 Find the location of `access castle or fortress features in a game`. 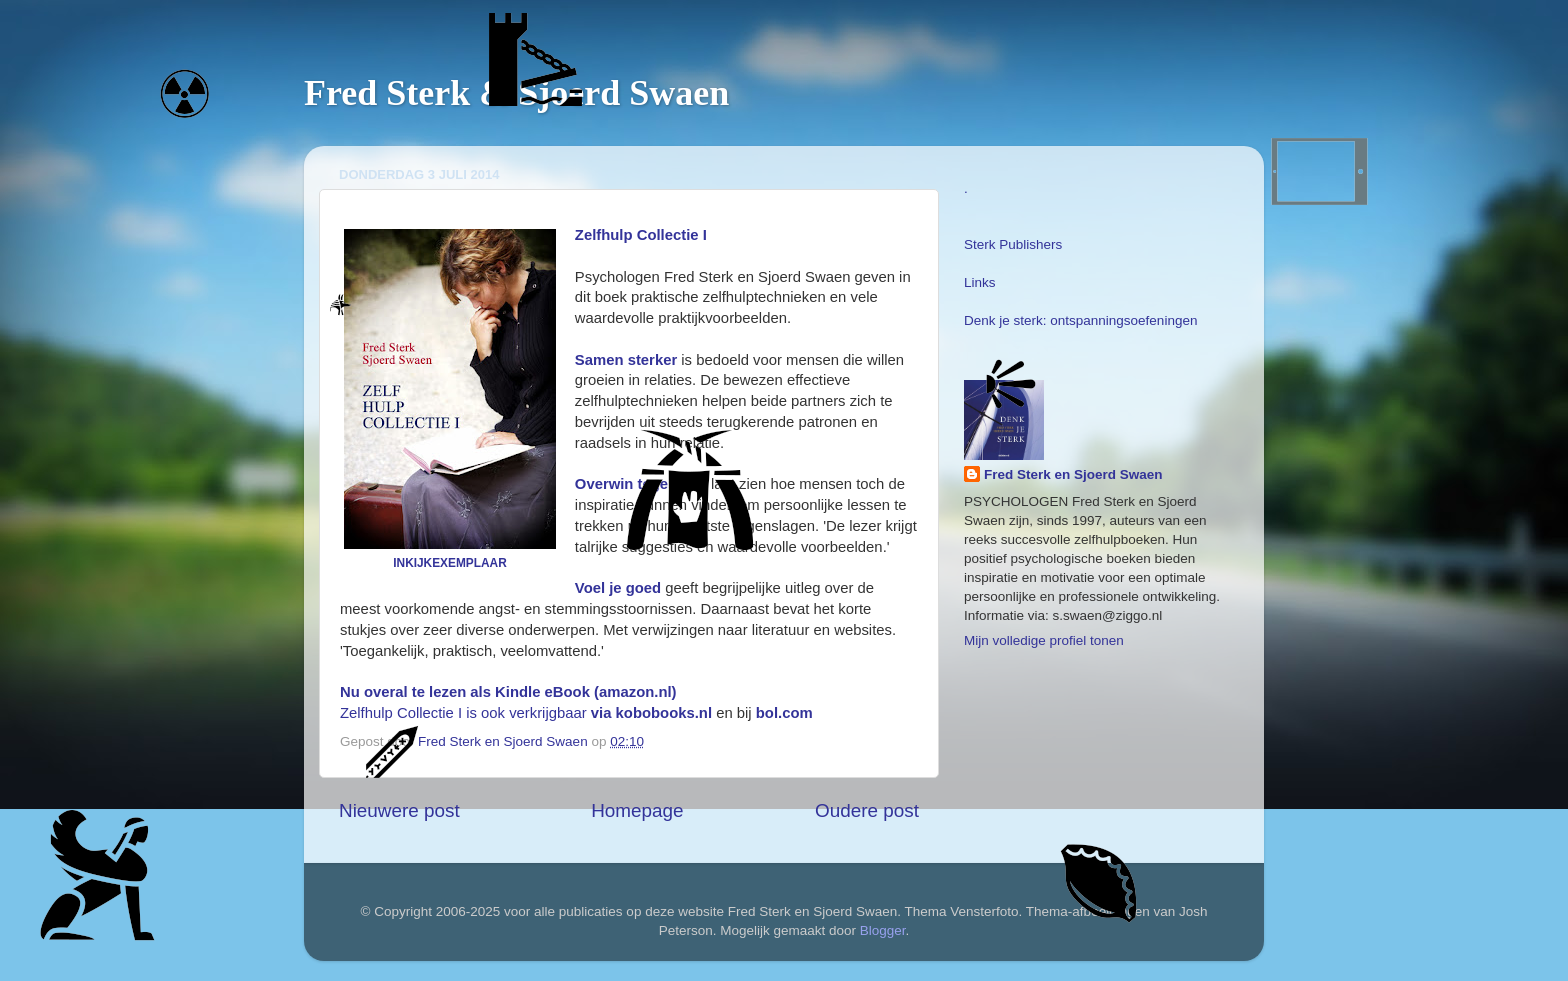

access castle or fortress features in a game is located at coordinates (535, 59).